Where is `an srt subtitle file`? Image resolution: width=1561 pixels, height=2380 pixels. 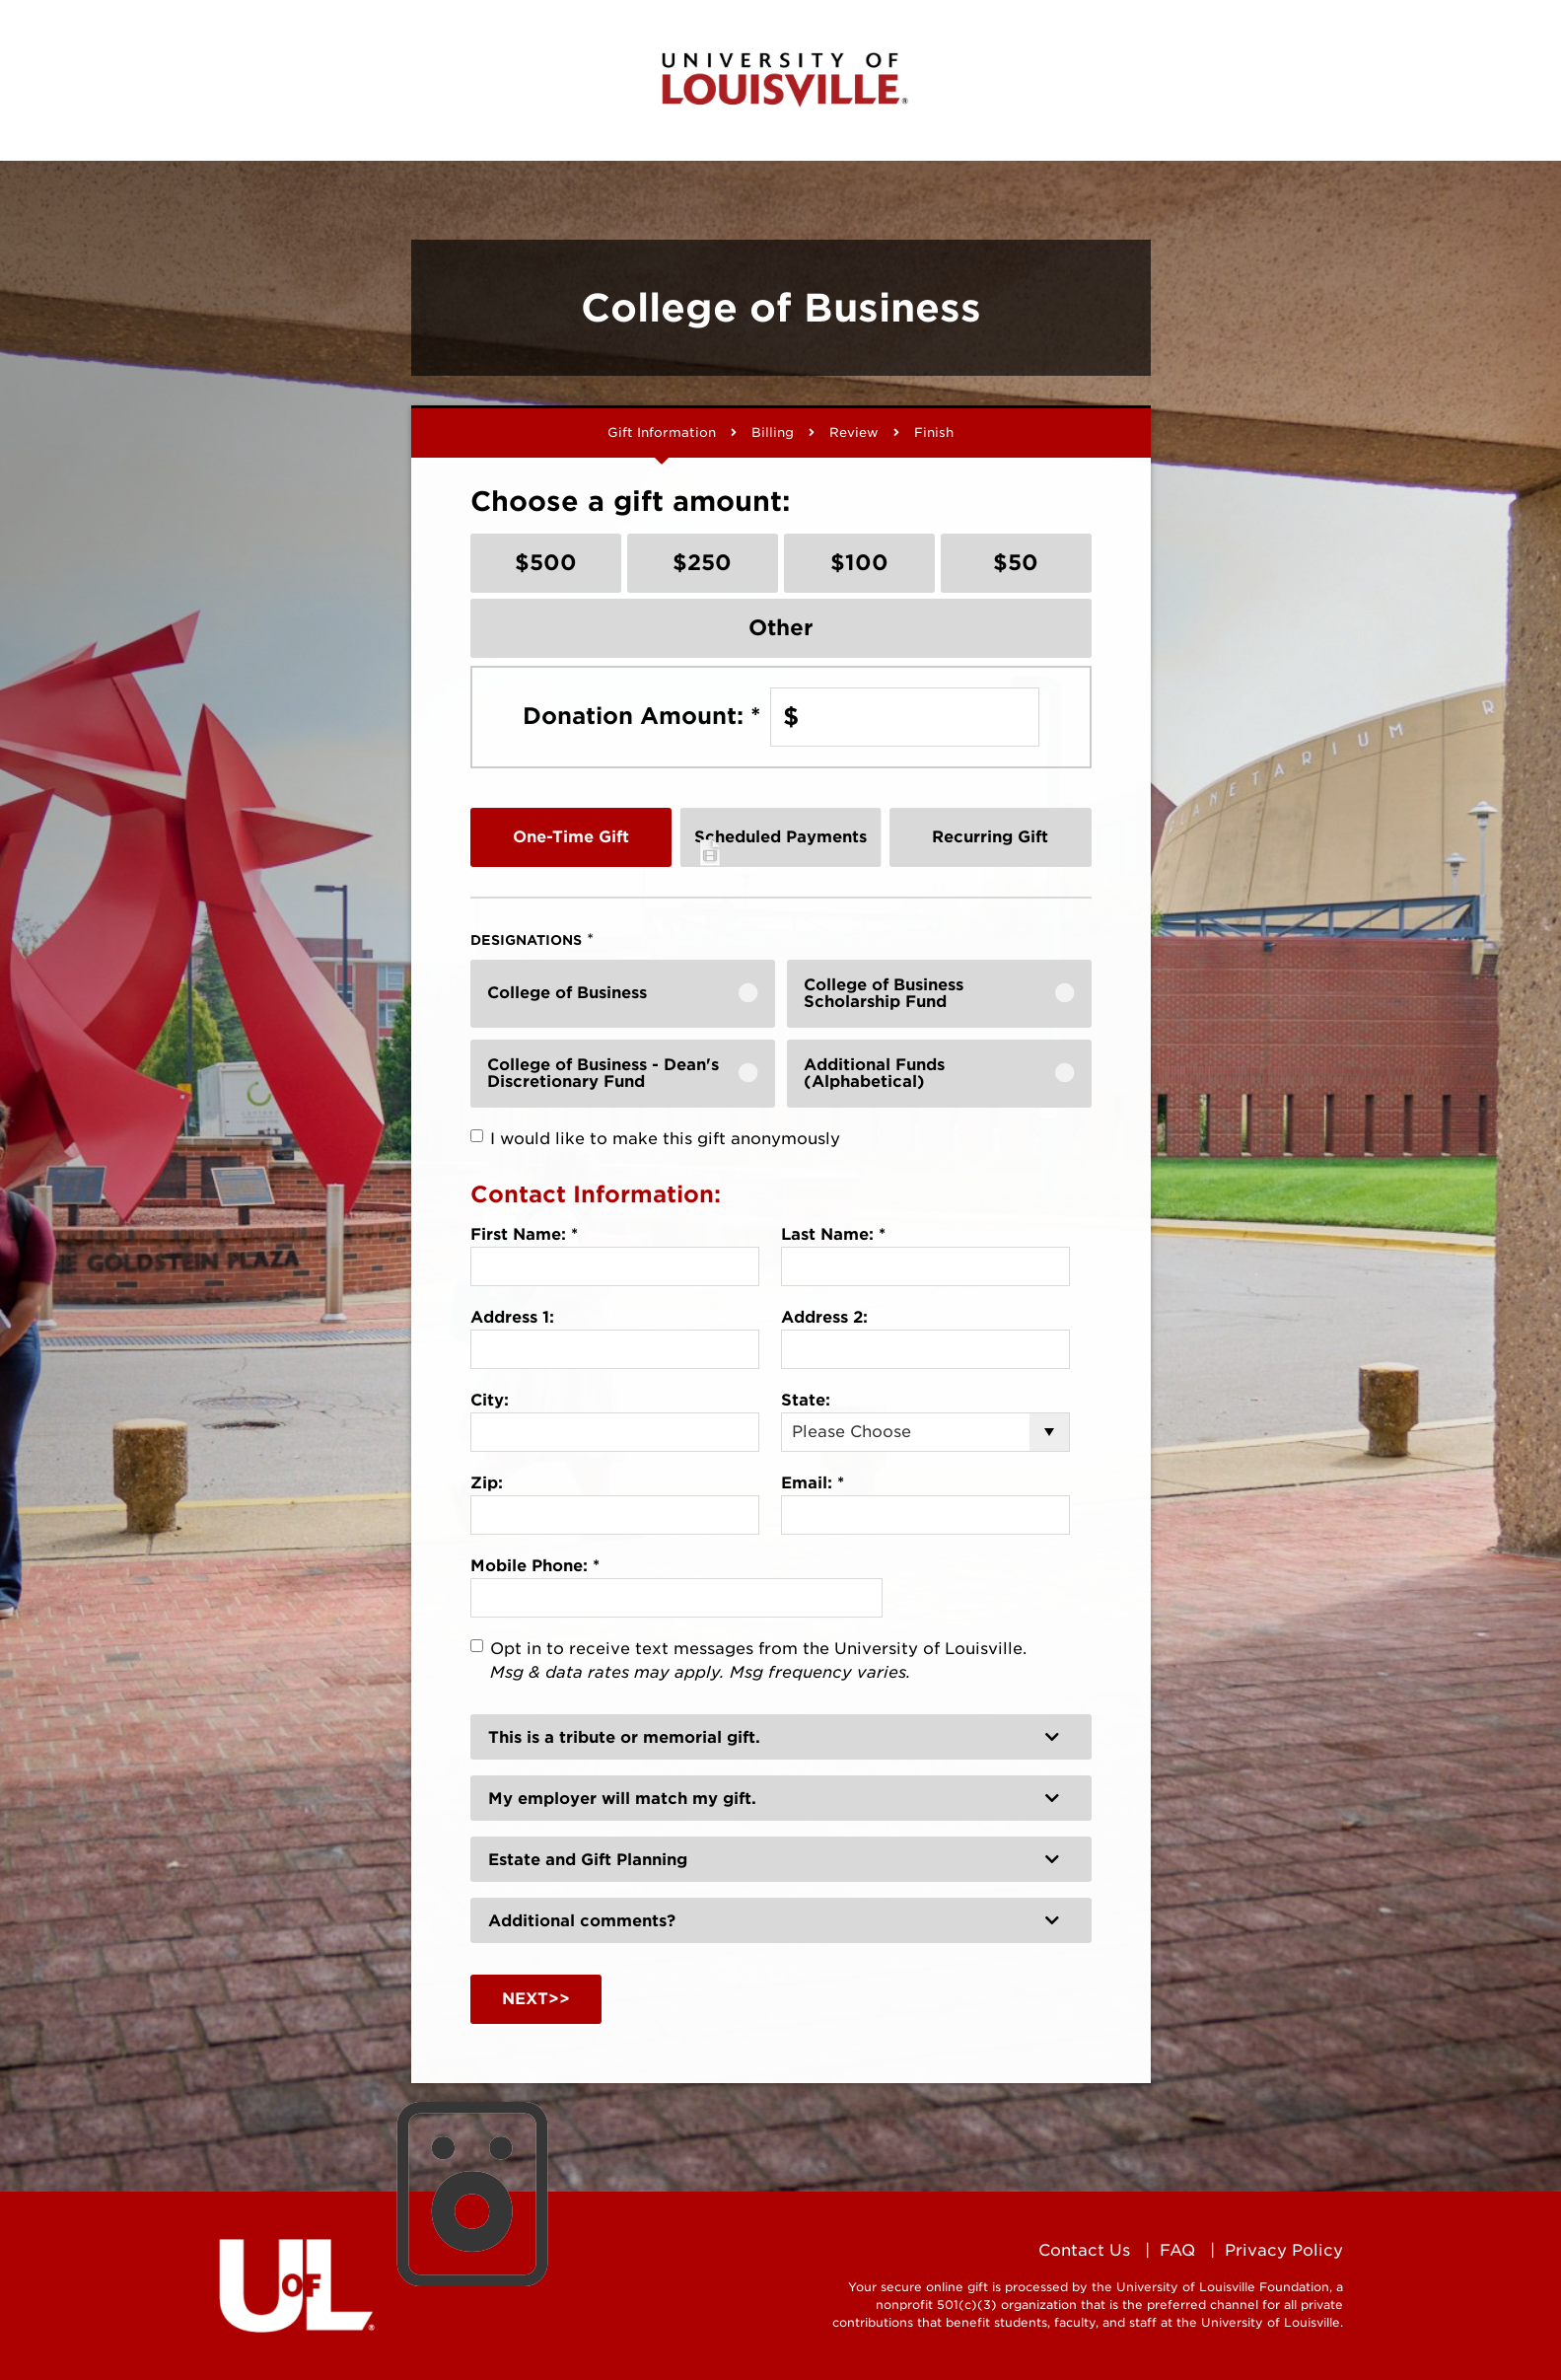
an srt subtitle file is located at coordinates (710, 853).